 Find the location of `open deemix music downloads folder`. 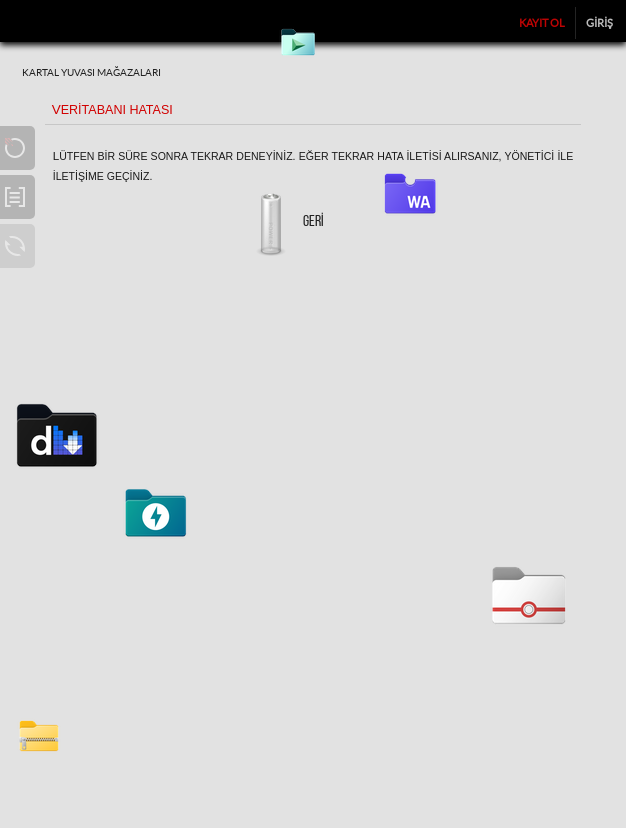

open deemix music downloads folder is located at coordinates (56, 437).